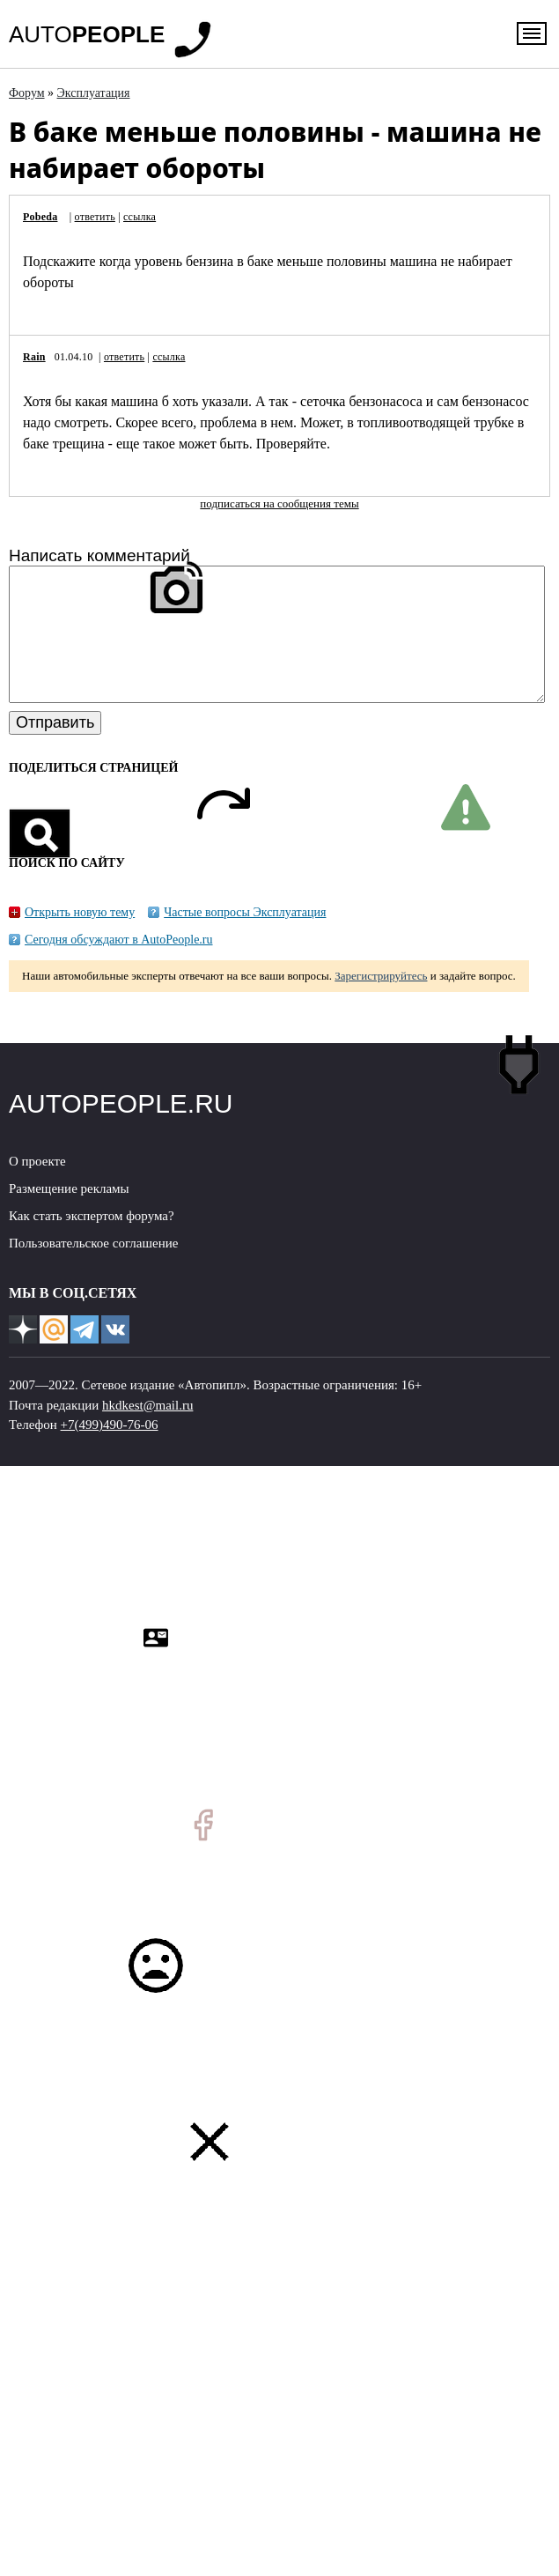 This screenshot has height=2576, width=559. I want to click on connect to a wireless or linked camera device, so click(176, 587).